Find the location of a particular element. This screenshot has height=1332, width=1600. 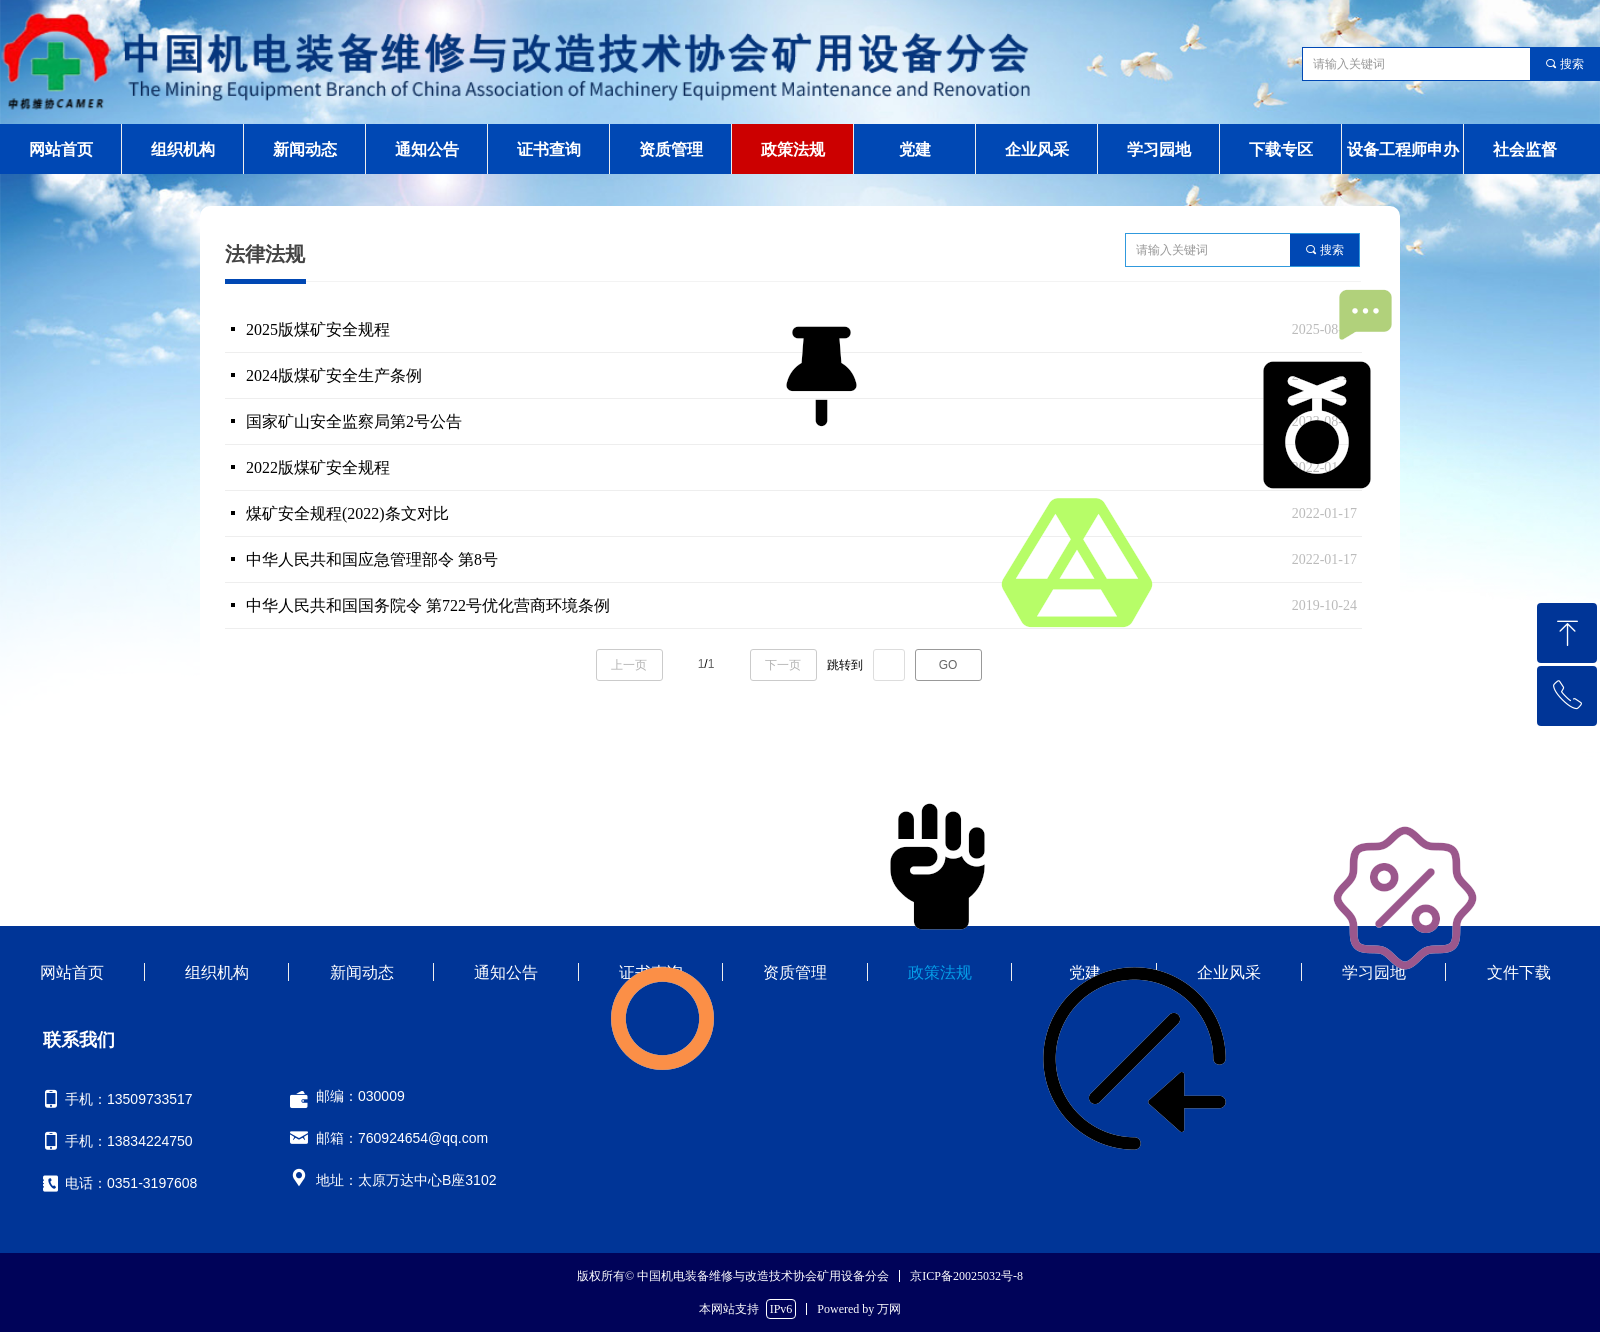

indicates nonbinary gender identity option is located at coordinates (1317, 425).